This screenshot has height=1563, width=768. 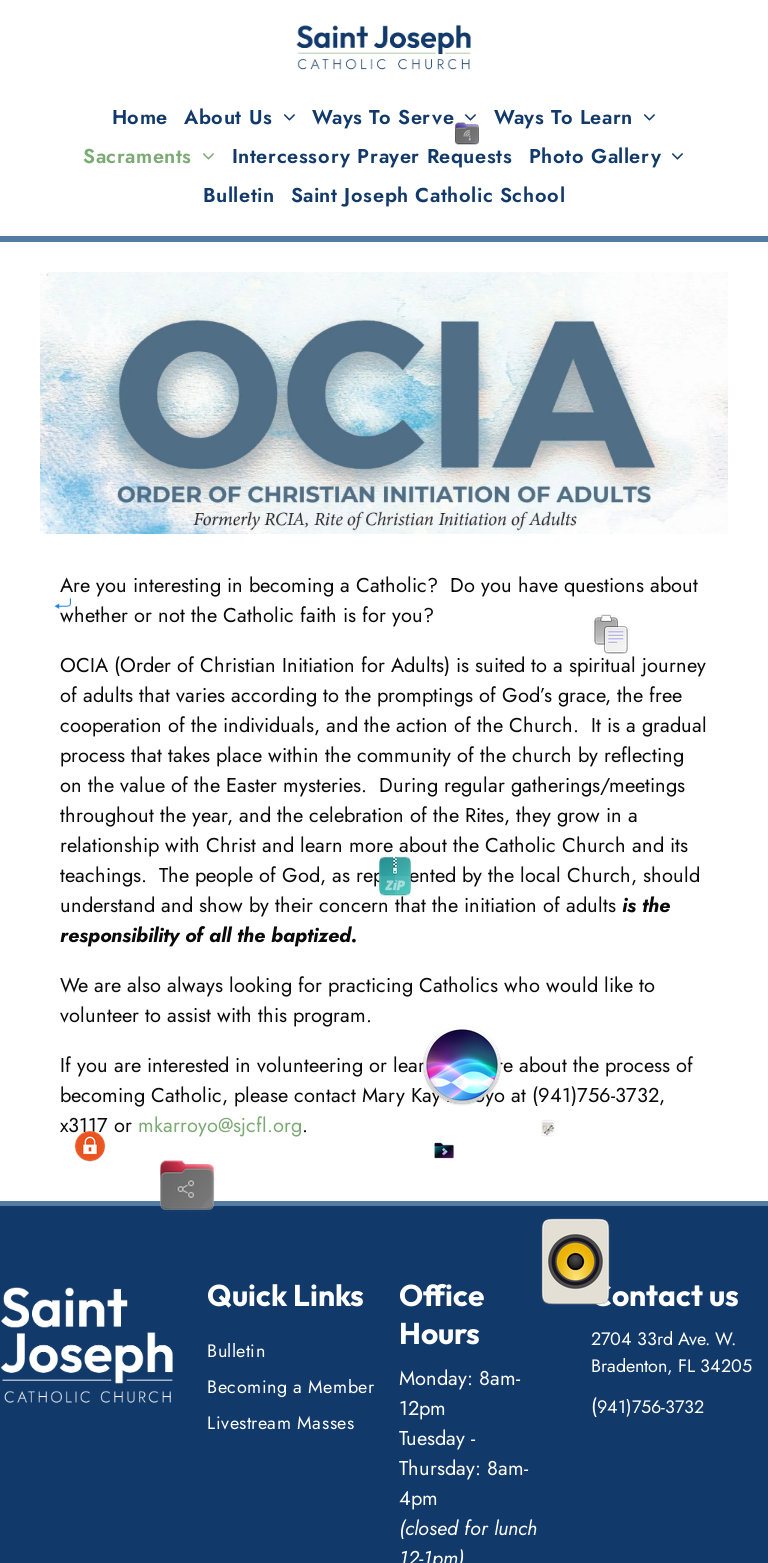 What do you see at coordinates (395, 876) in the screenshot?
I see `compressed zip archive file` at bounding box center [395, 876].